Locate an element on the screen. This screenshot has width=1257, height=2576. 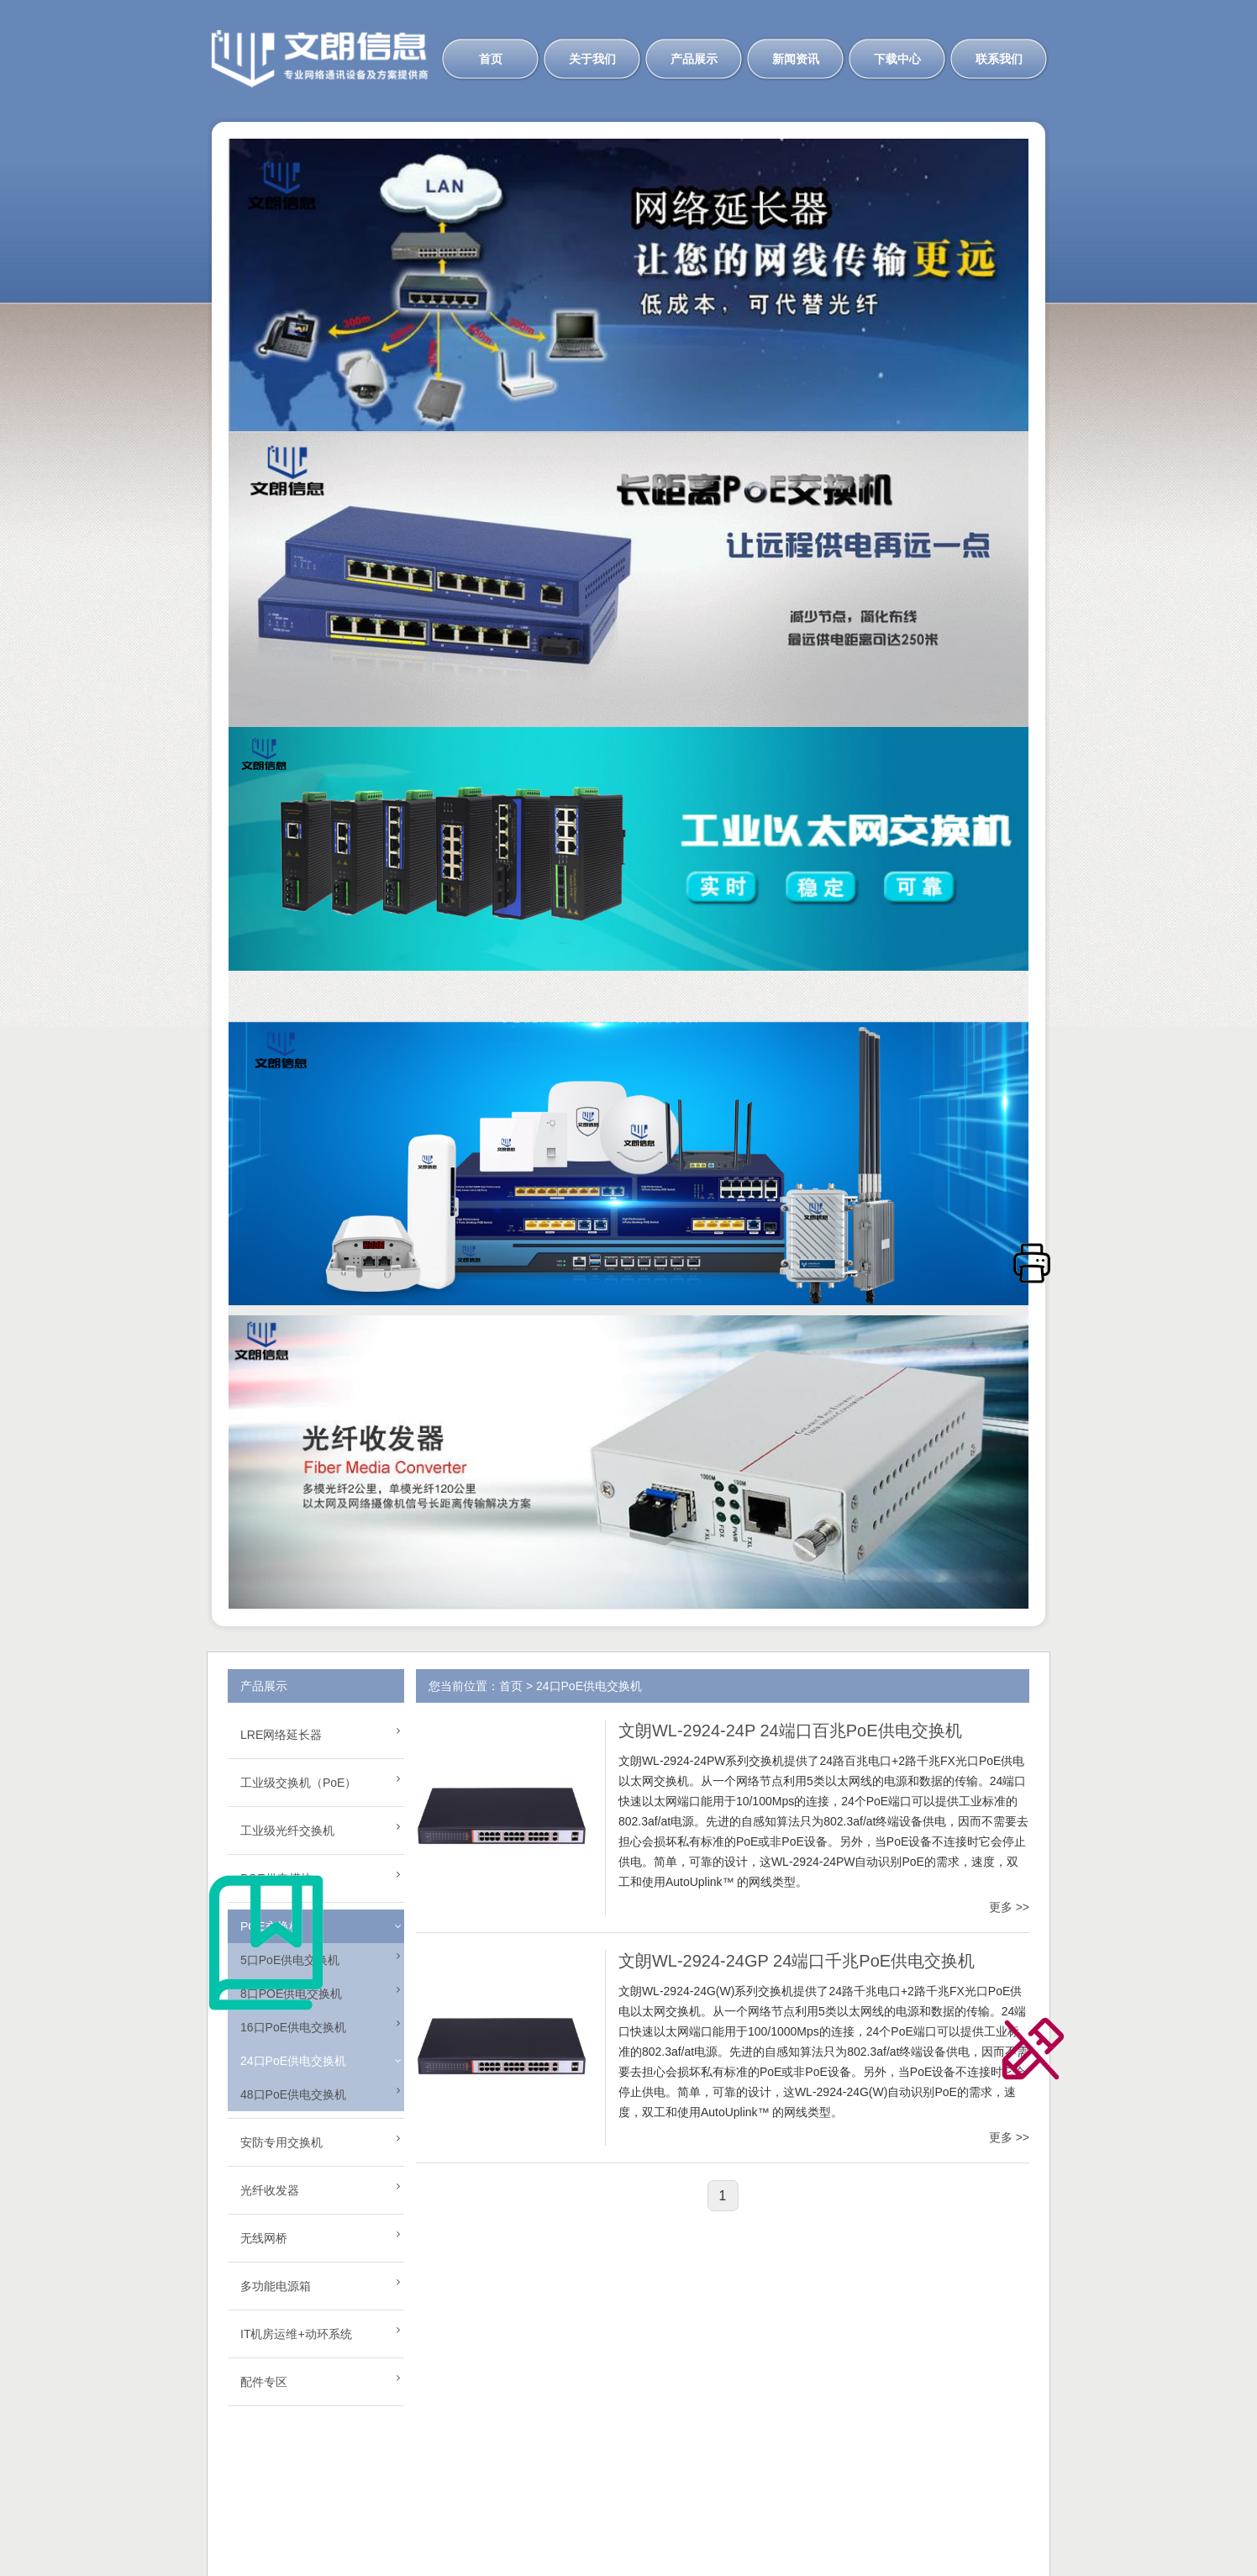
editing is disabled or unavailable is located at coordinates (1032, 2050).